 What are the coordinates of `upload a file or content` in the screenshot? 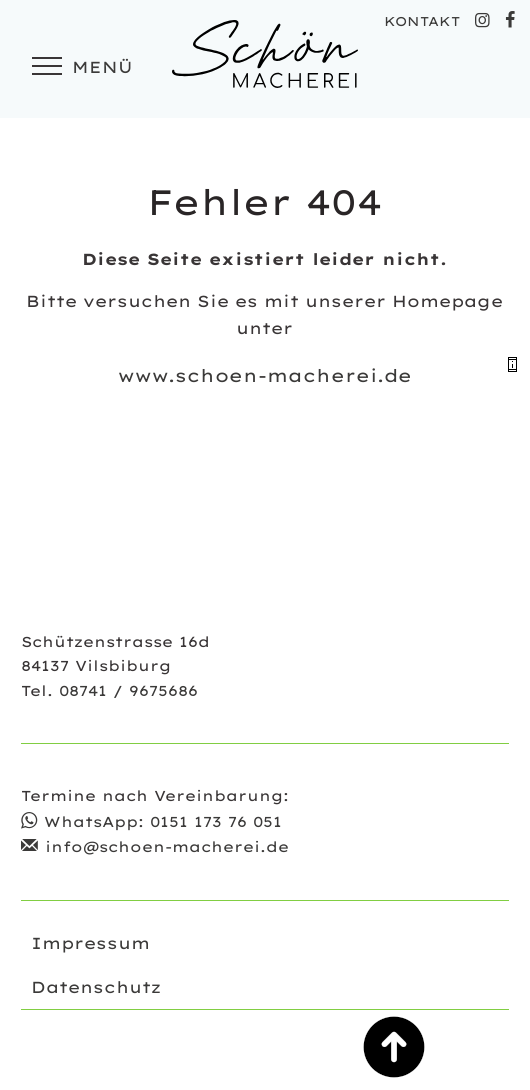 It's located at (394, 1047).